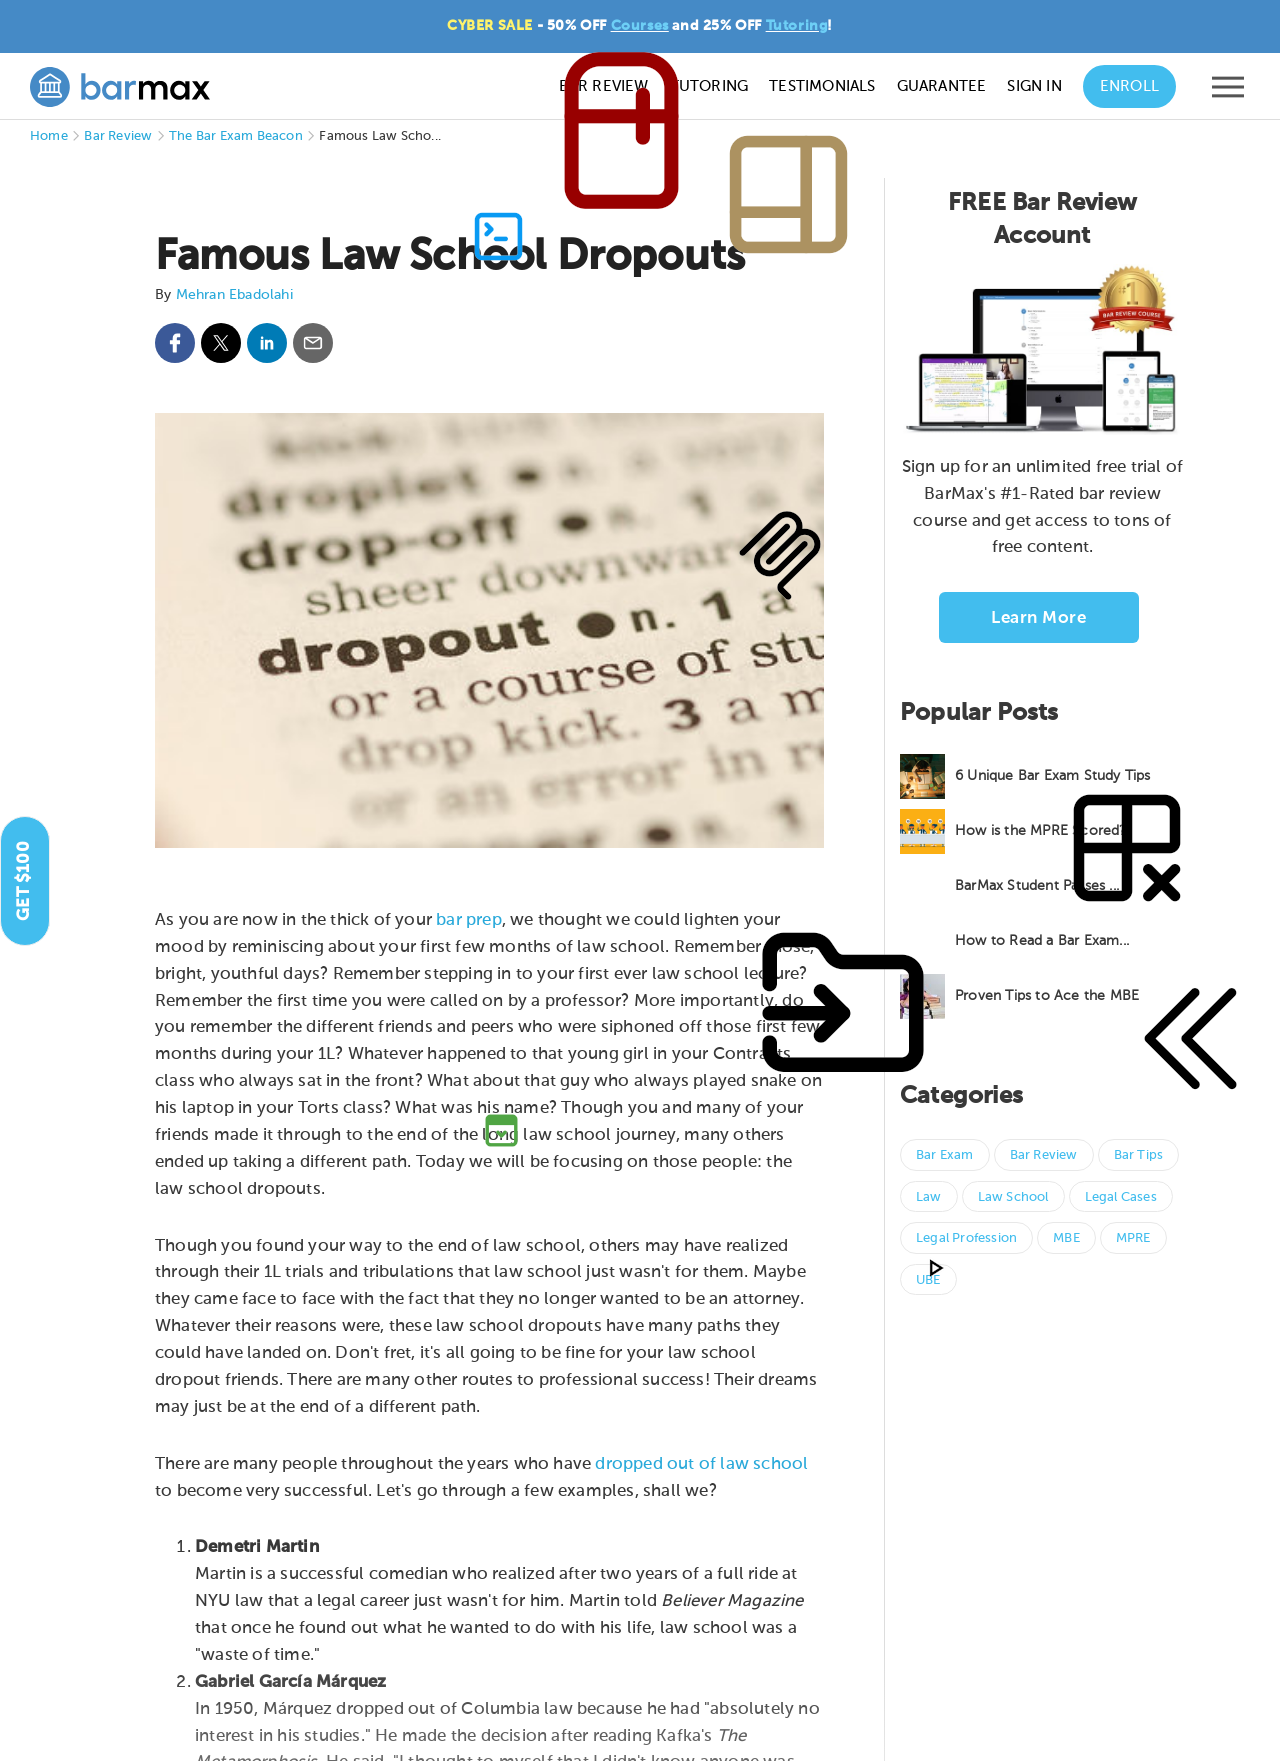 The height and width of the screenshot is (1761, 1280). I want to click on access kitchen appliance controls, so click(621, 130).